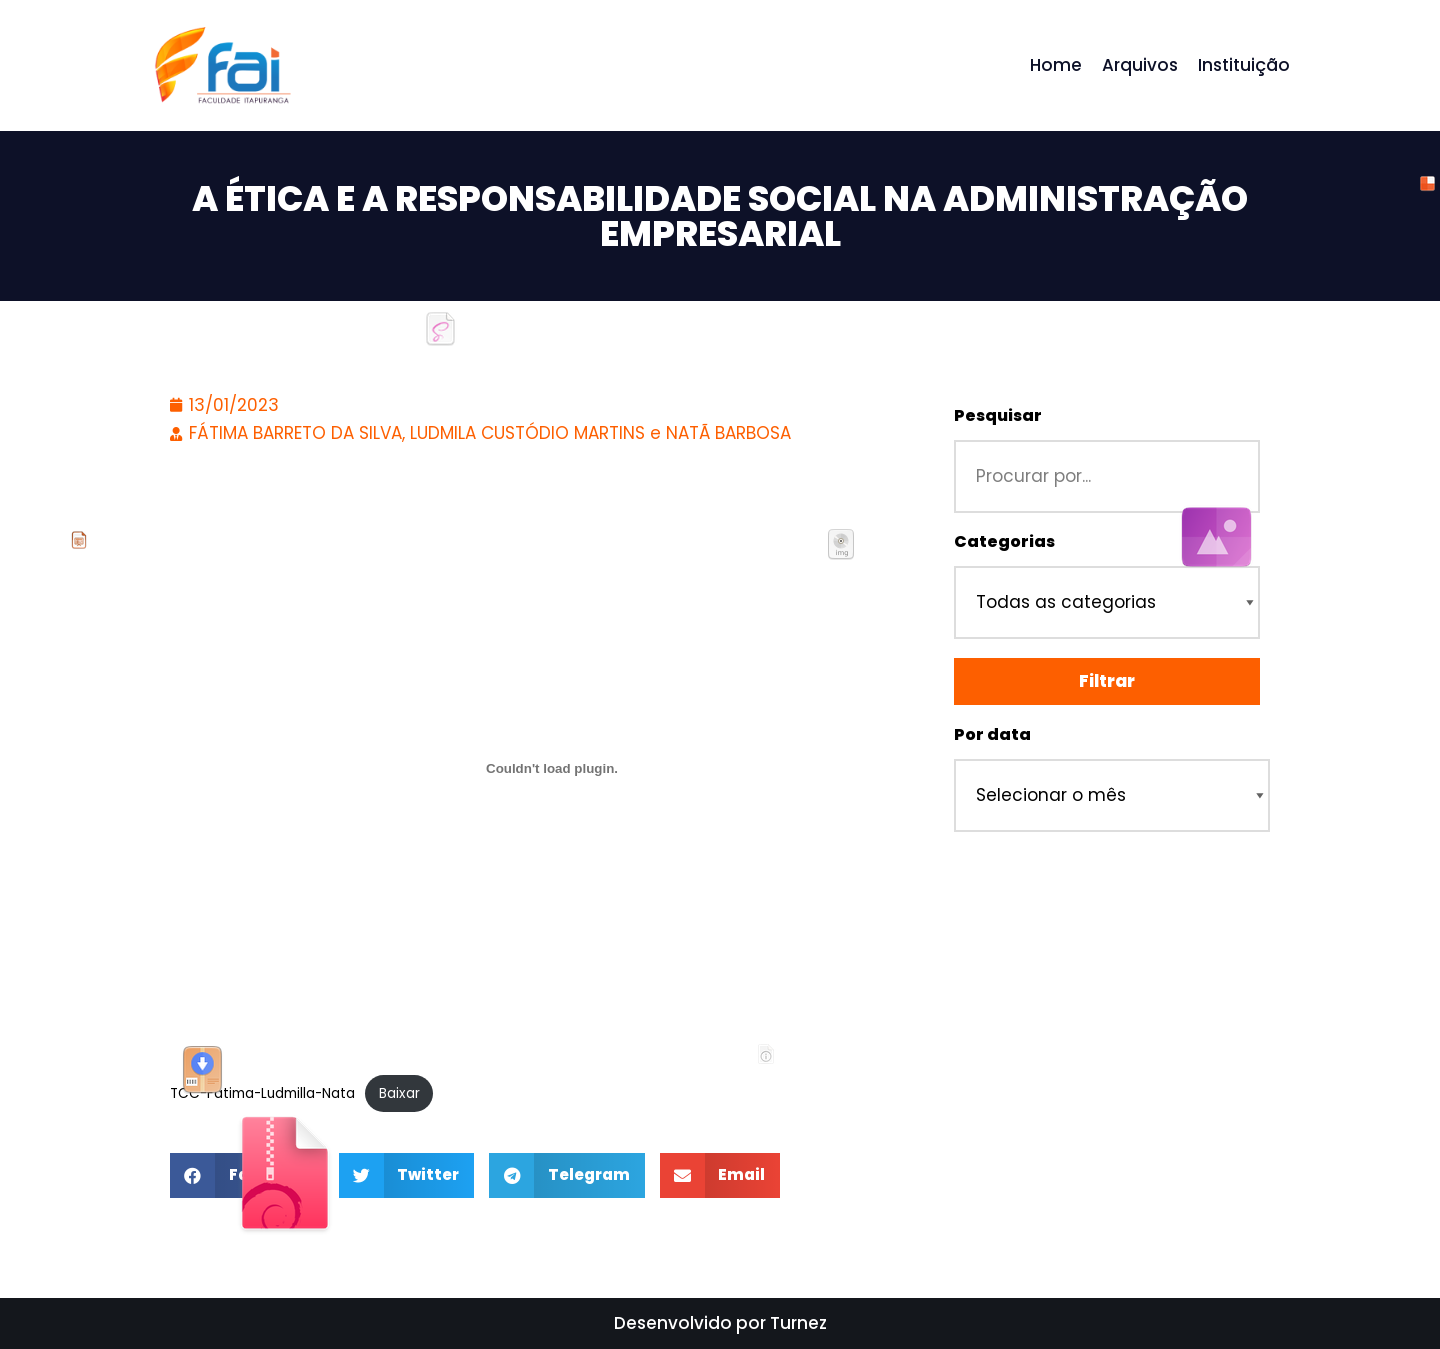 Image resolution: width=1440 pixels, height=1349 pixels. What do you see at coordinates (766, 1054) in the screenshot?
I see `a readme or documentation file` at bounding box center [766, 1054].